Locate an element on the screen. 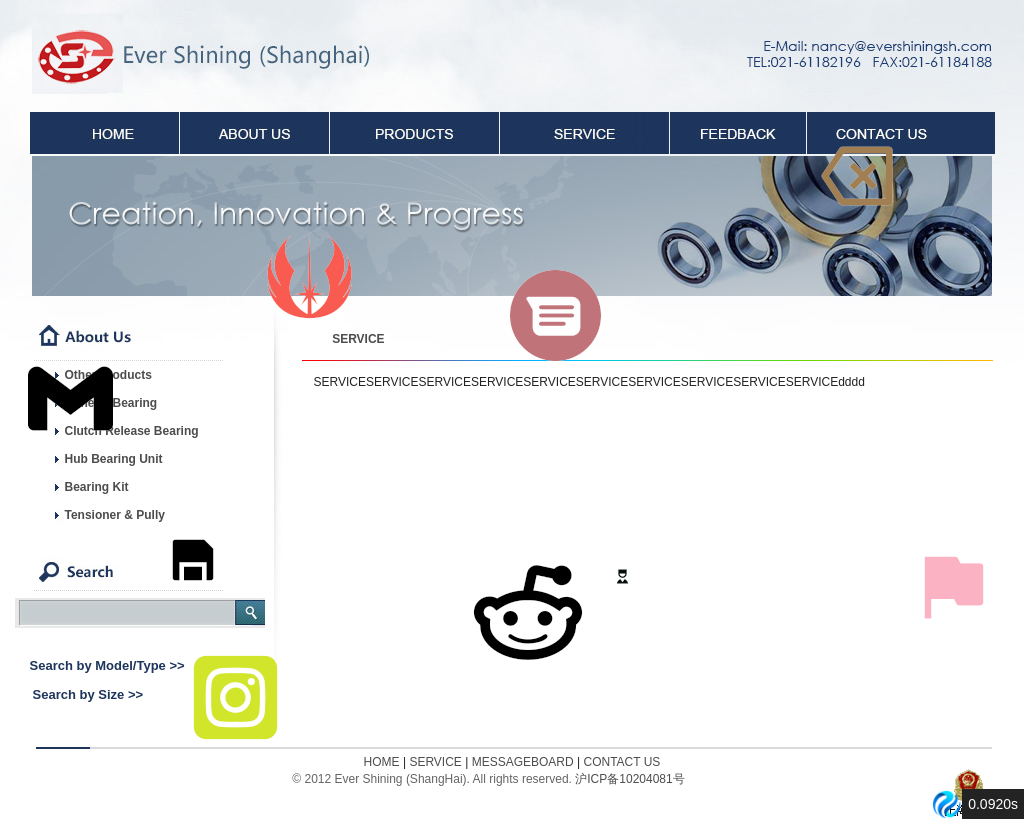  open Gmail app is located at coordinates (70, 398).